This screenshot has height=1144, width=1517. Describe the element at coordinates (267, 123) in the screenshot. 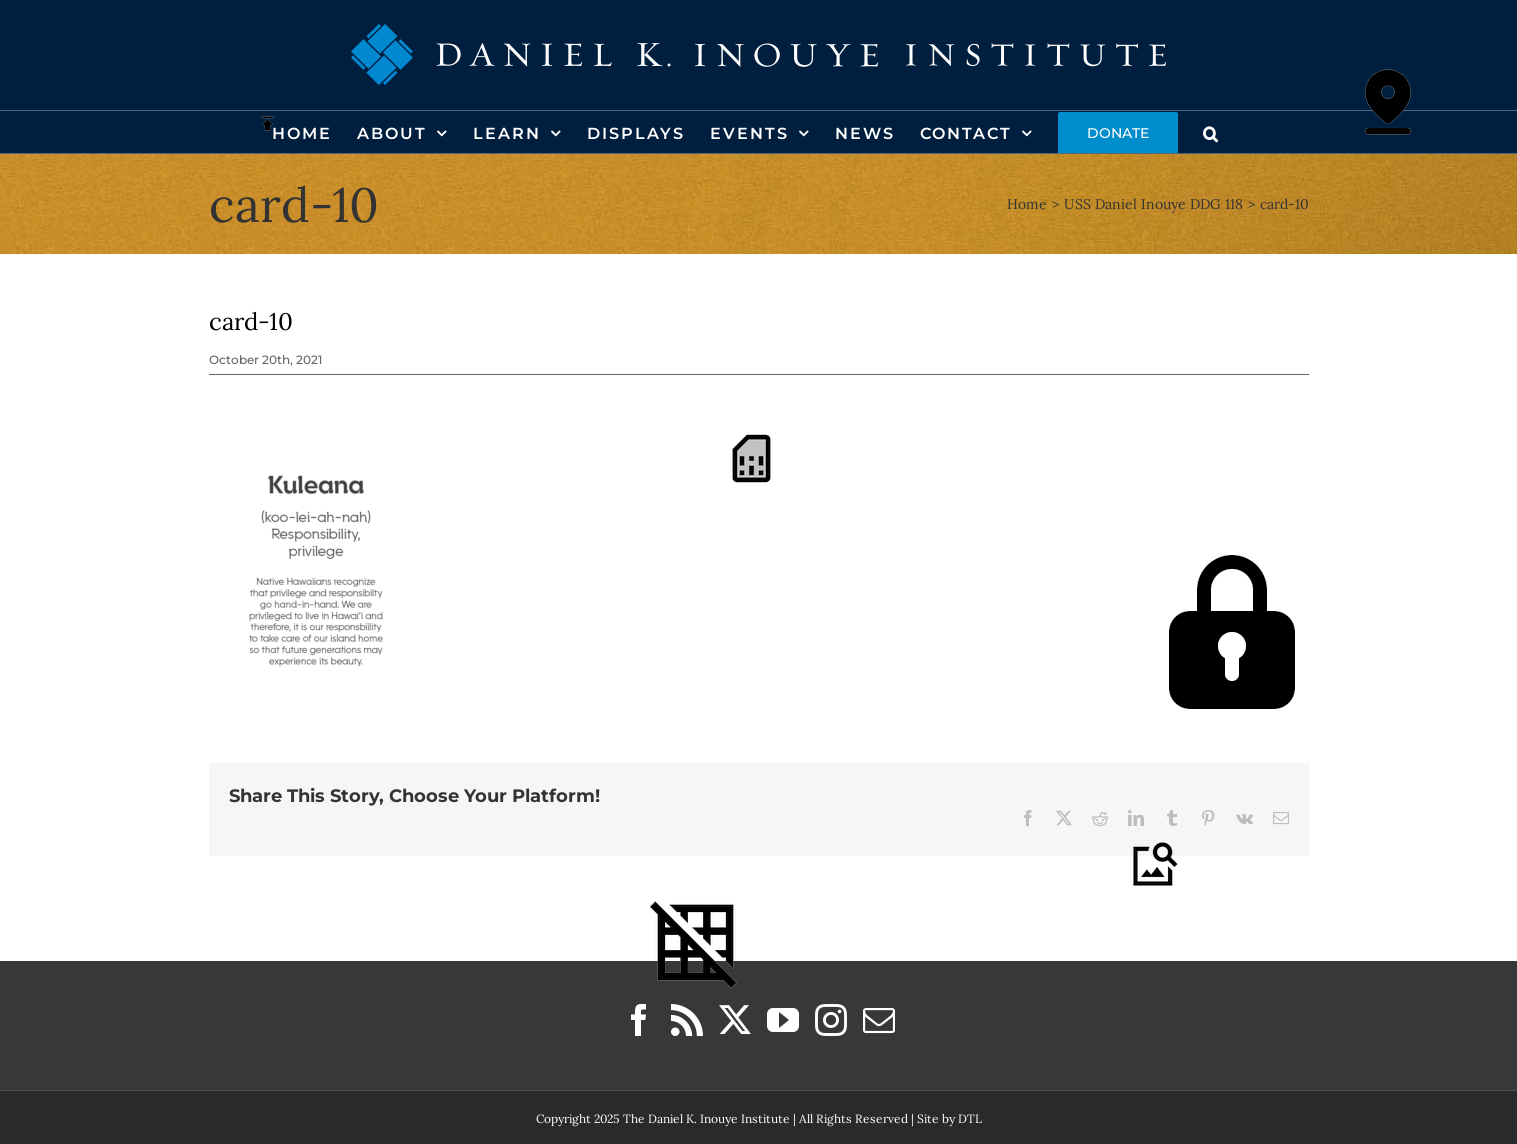

I see `publish or upload content` at that location.